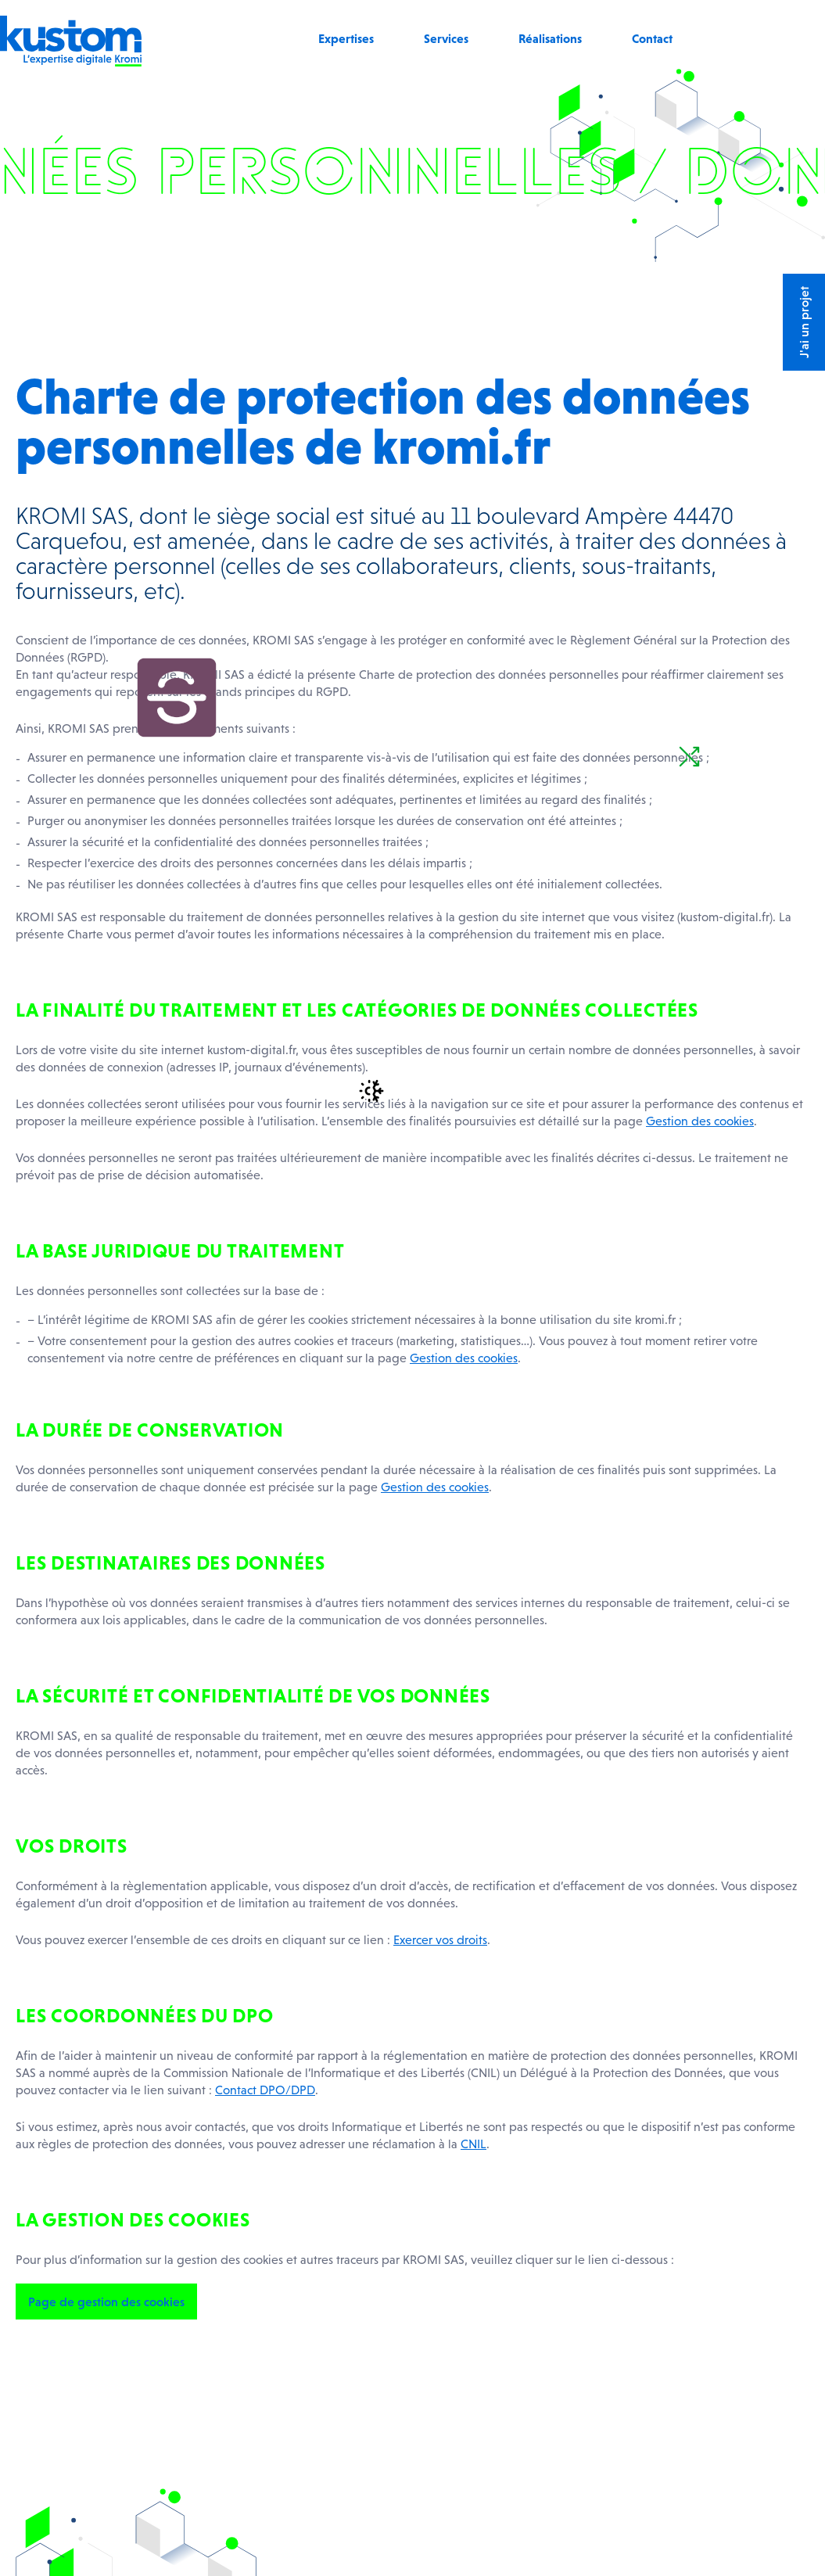 The width and height of the screenshot is (825, 2576). I want to click on shuffle or randomize playback order, so click(689, 756).